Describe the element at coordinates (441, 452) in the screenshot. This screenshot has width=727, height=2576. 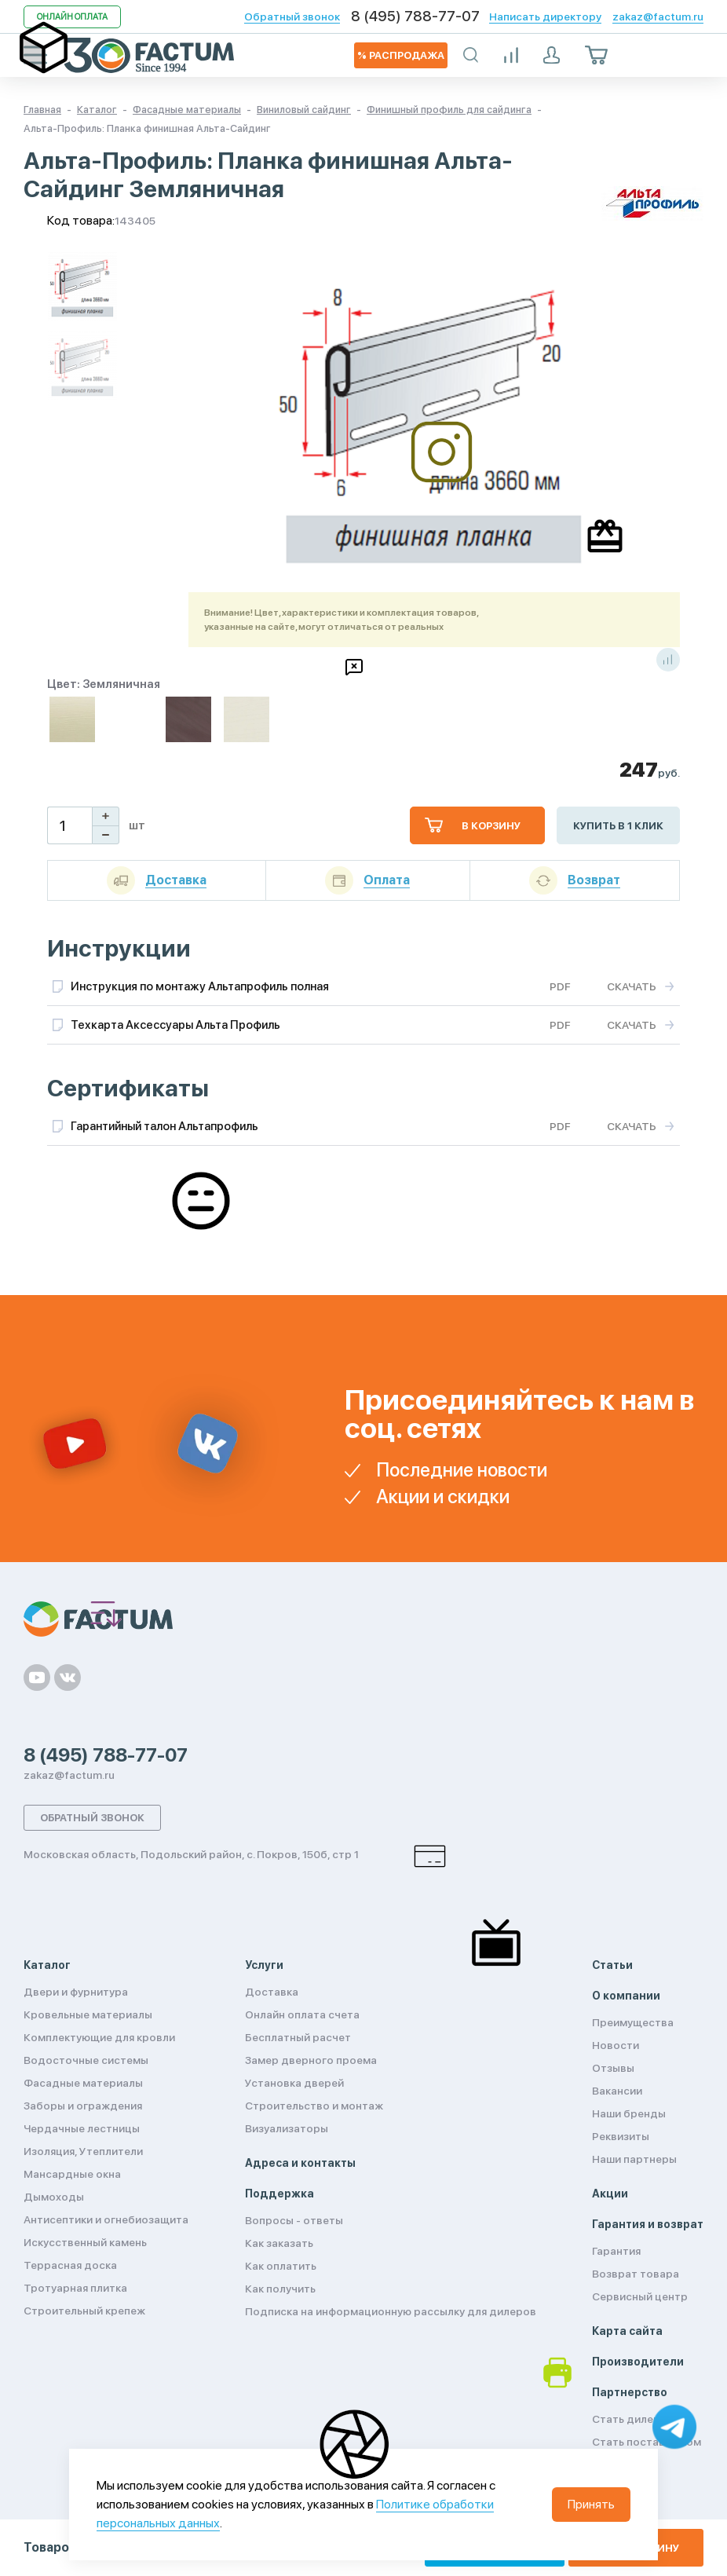
I see `open Instagram app` at that location.